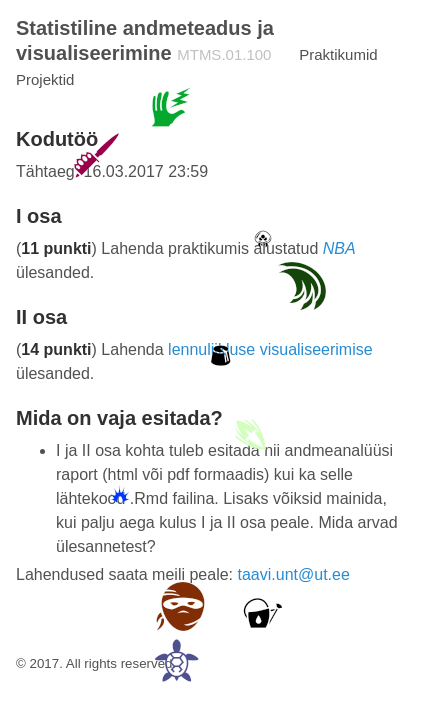 The width and height of the screenshot is (421, 720). Describe the element at coordinates (263, 613) in the screenshot. I see `water plants or crops in a gardening game` at that location.